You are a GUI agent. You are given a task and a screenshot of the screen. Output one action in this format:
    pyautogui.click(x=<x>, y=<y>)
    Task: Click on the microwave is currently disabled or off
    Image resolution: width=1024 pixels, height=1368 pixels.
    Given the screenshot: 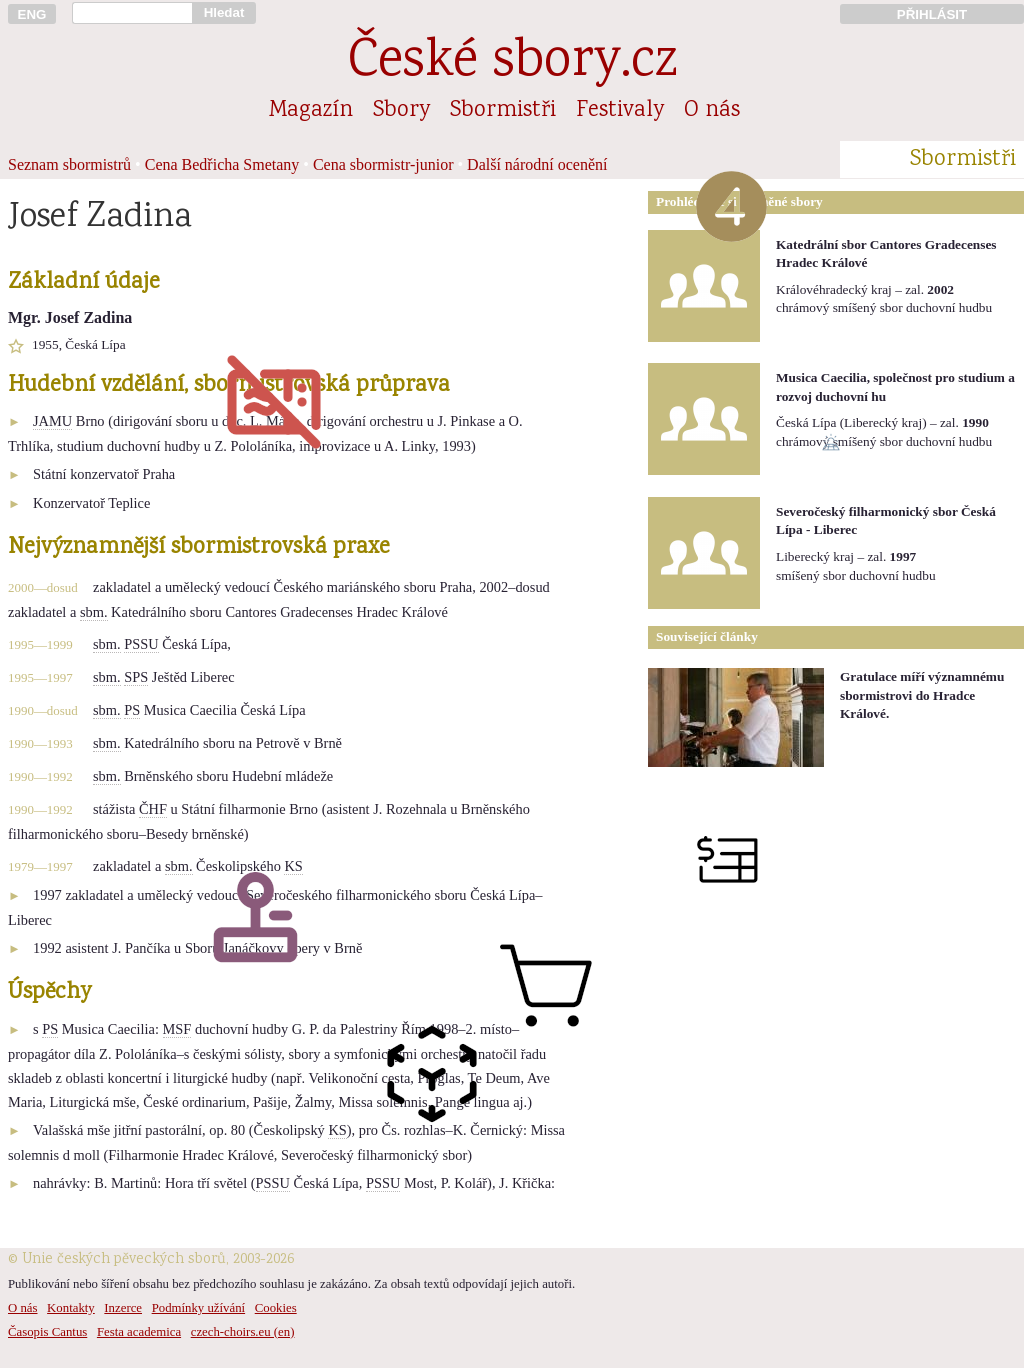 What is the action you would take?
    pyautogui.click(x=274, y=402)
    